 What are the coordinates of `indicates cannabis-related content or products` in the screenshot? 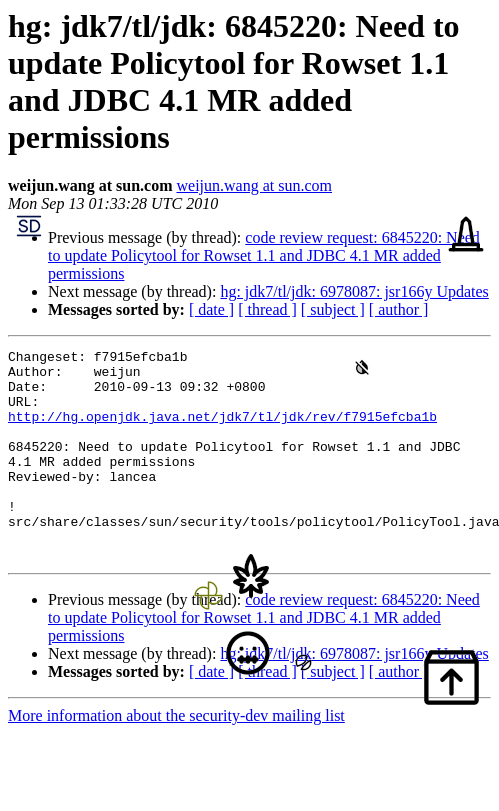 It's located at (251, 576).